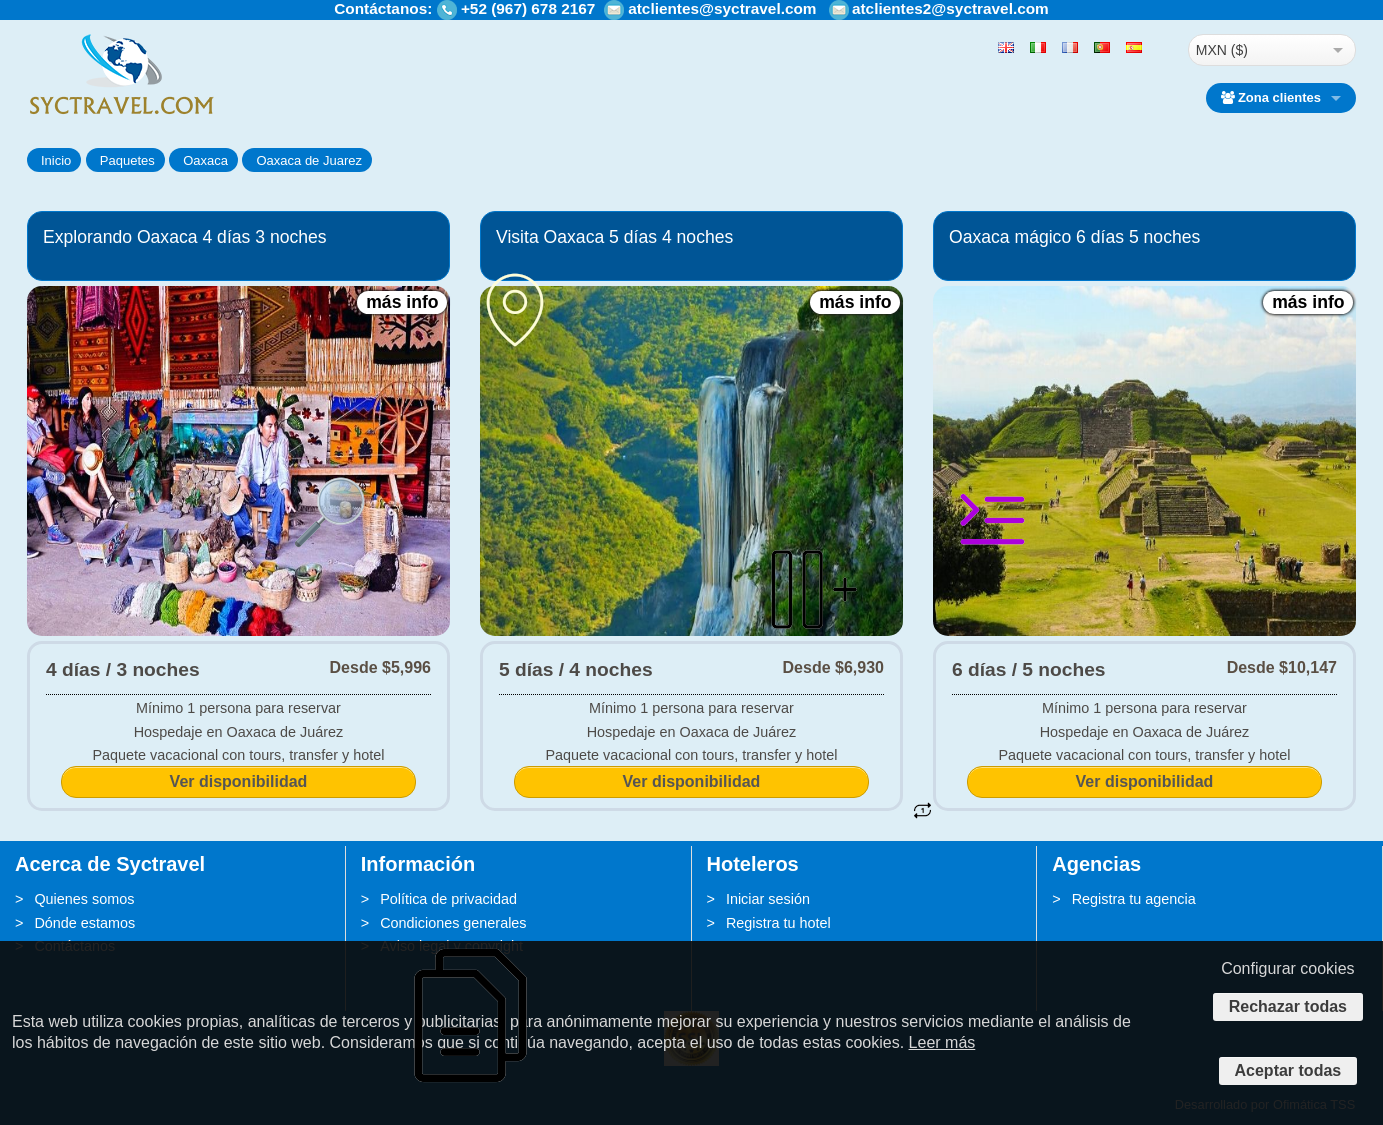 This screenshot has height=1125, width=1383. Describe the element at coordinates (515, 310) in the screenshot. I see `view or set a location on the map` at that location.